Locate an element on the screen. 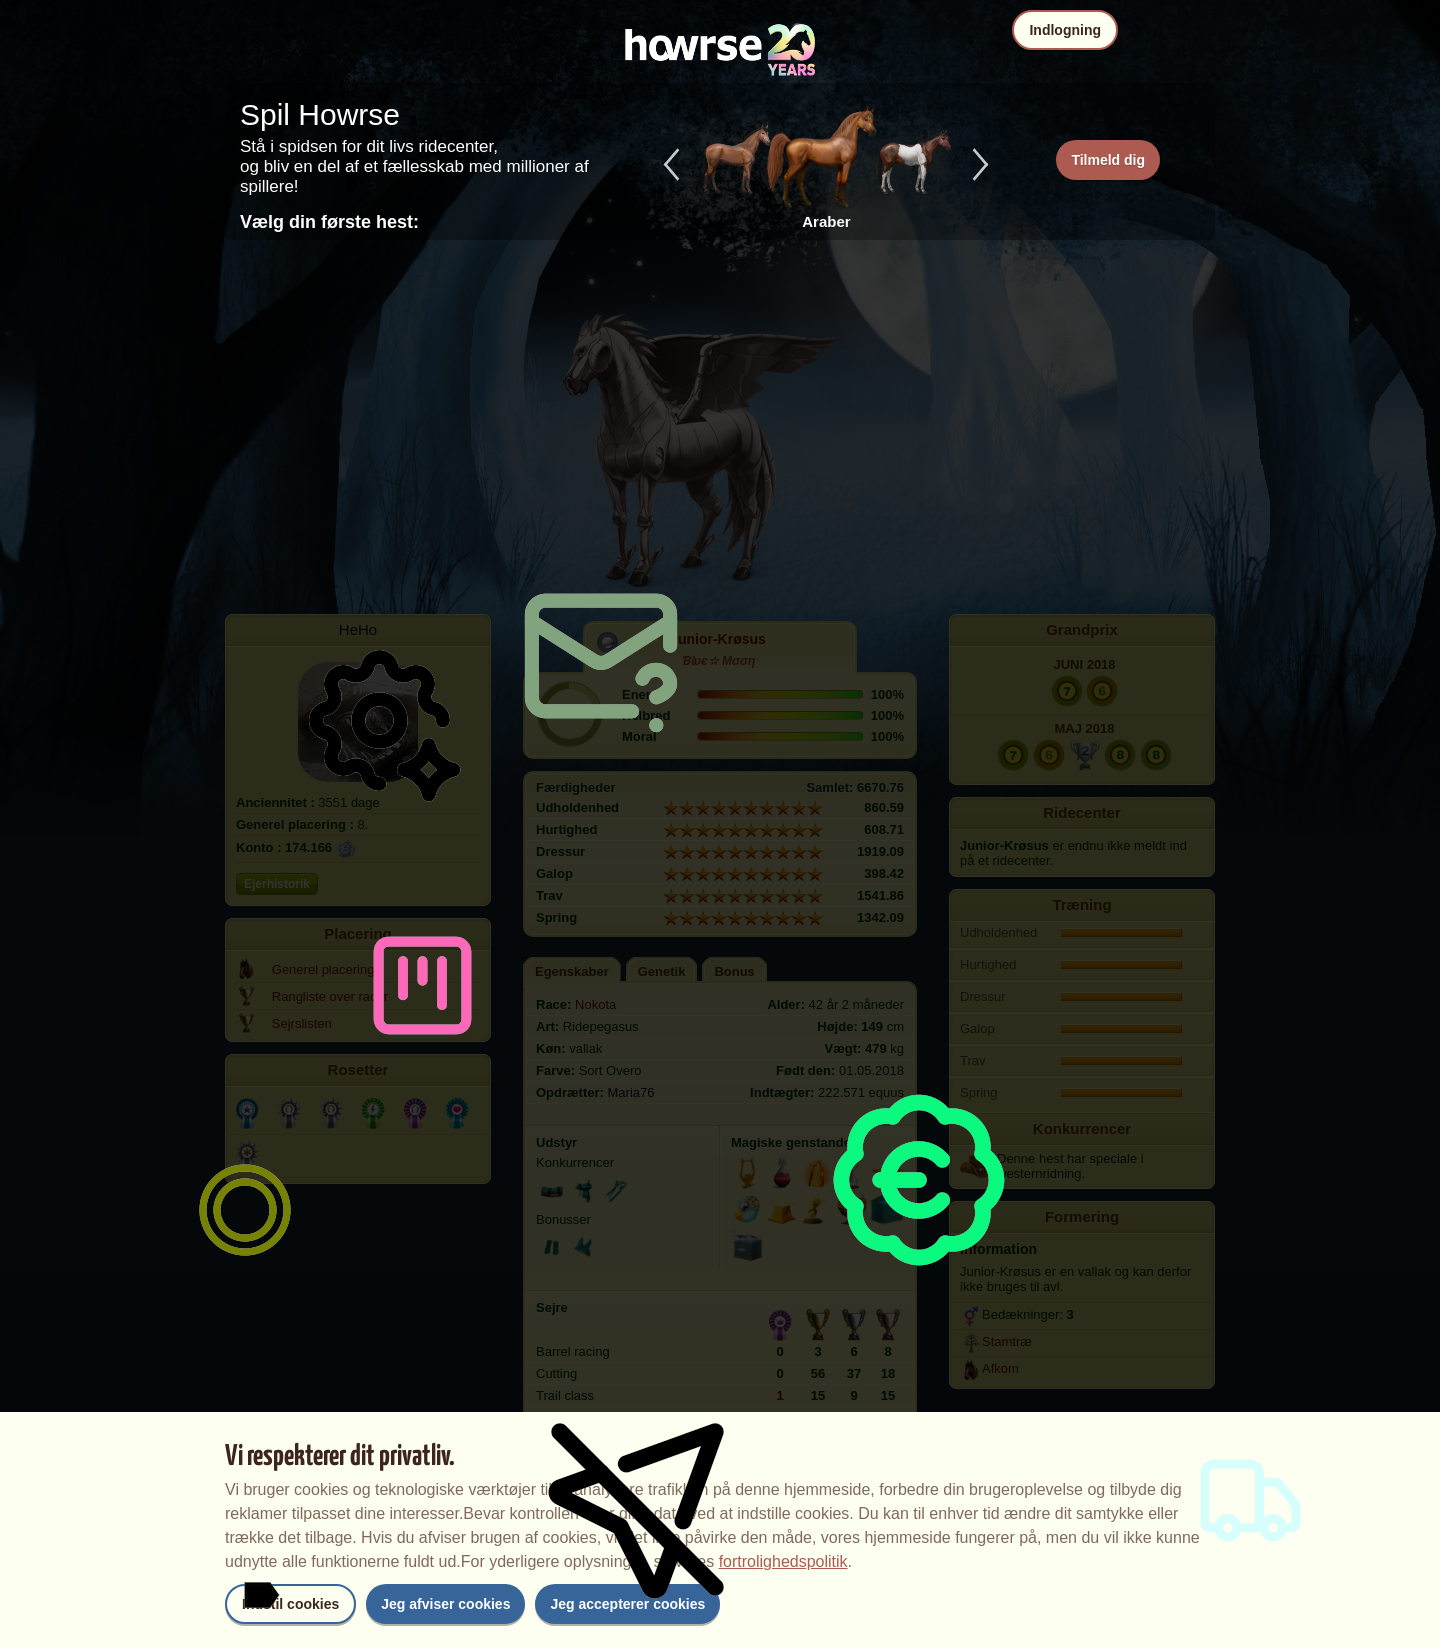 This screenshot has width=1440, height=1647. indicates euro currency or pricing is located at coordinates (919, 1180).